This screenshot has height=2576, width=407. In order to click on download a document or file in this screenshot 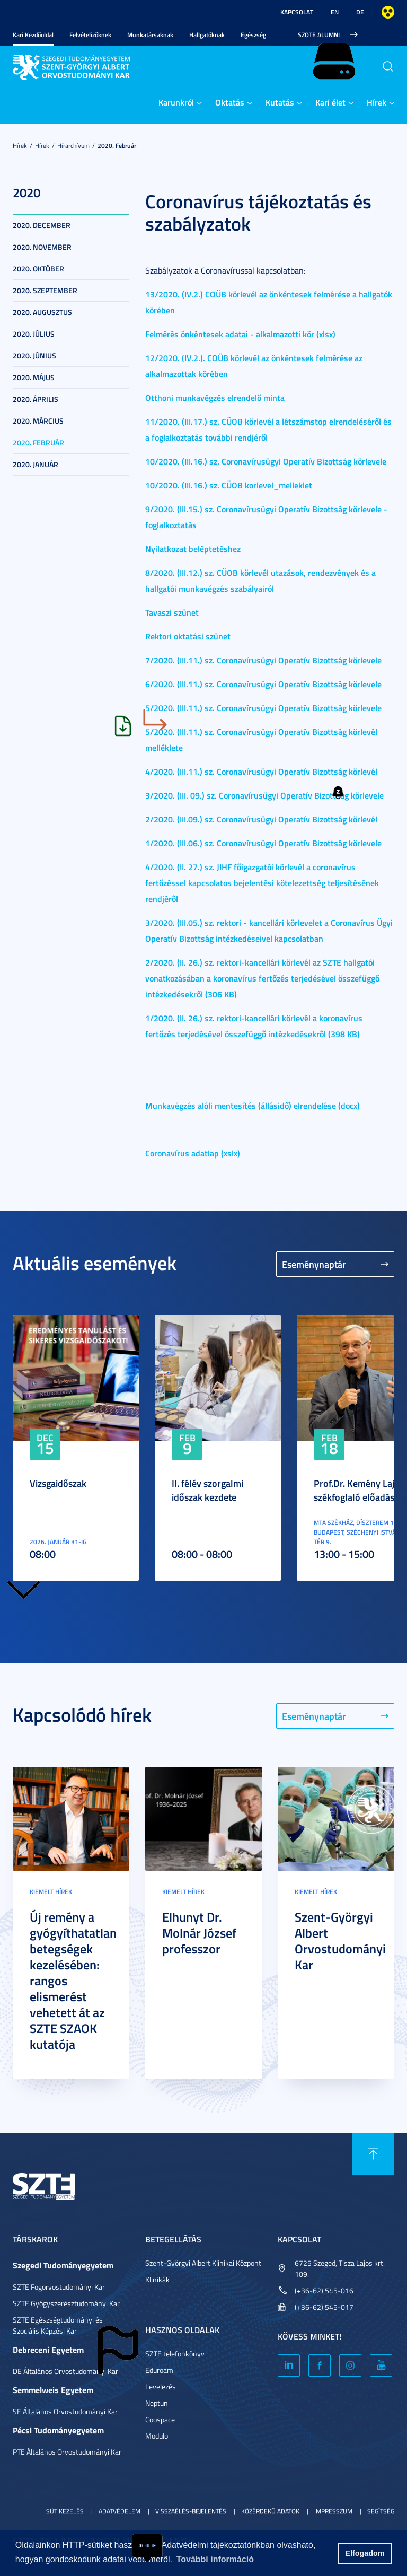, I will do `click(123, 726)`.